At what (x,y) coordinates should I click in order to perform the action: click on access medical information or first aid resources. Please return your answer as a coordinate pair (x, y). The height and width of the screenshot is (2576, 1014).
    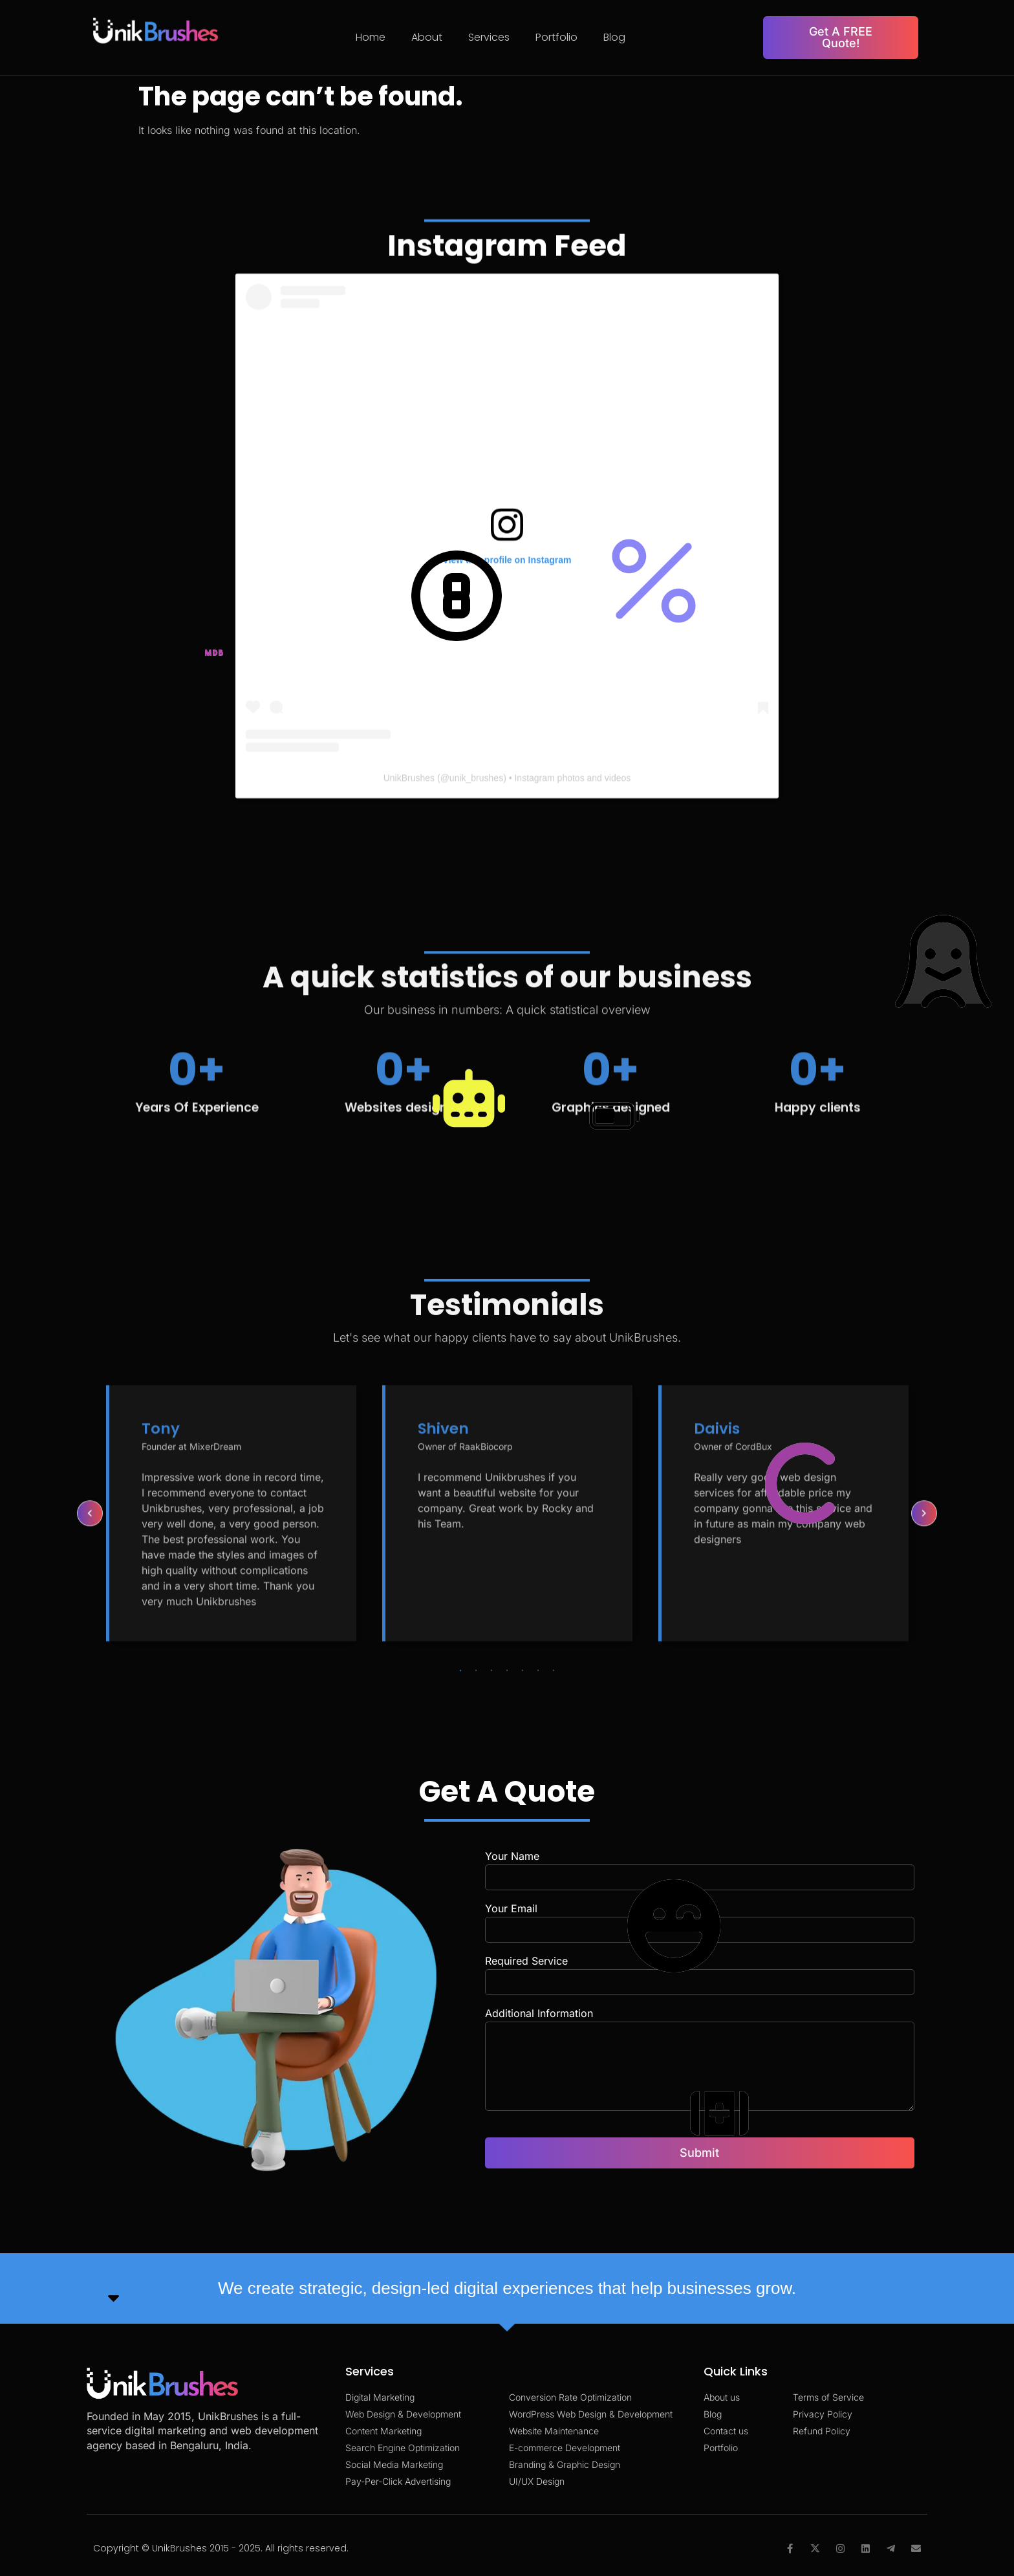
    Looking at the image, I should click on (719, 2113).